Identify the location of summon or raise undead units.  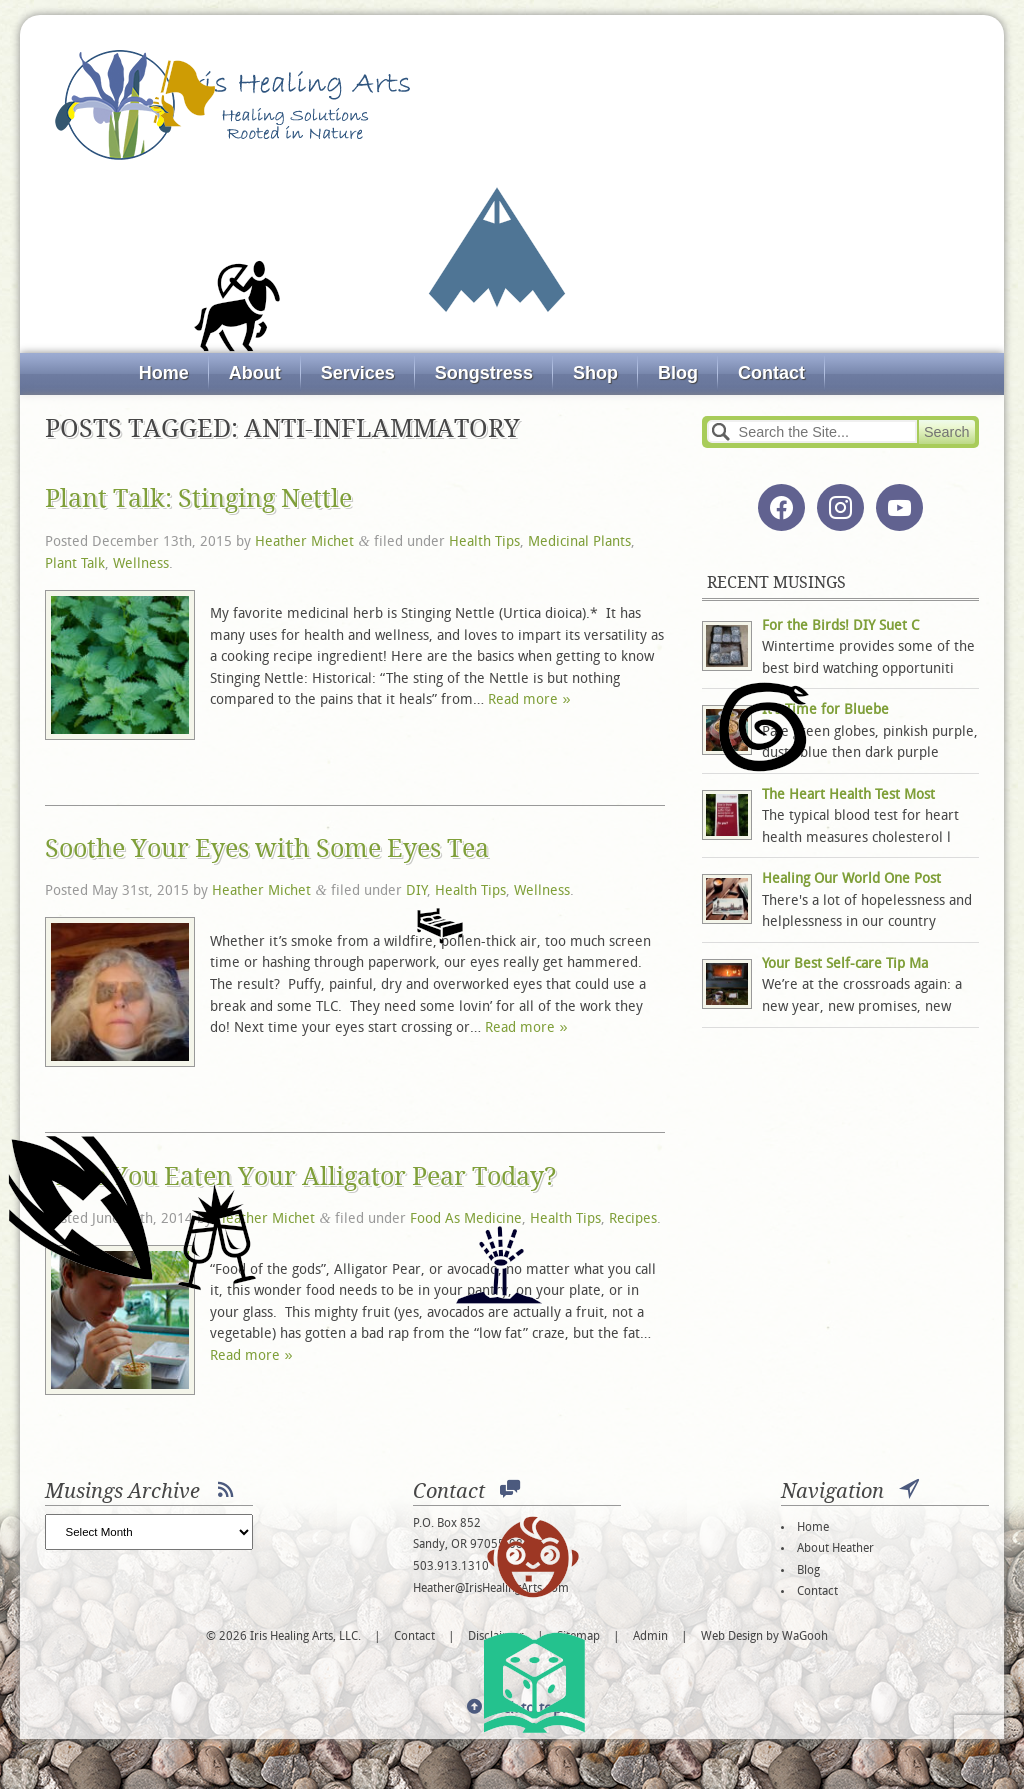
(499, 1260).